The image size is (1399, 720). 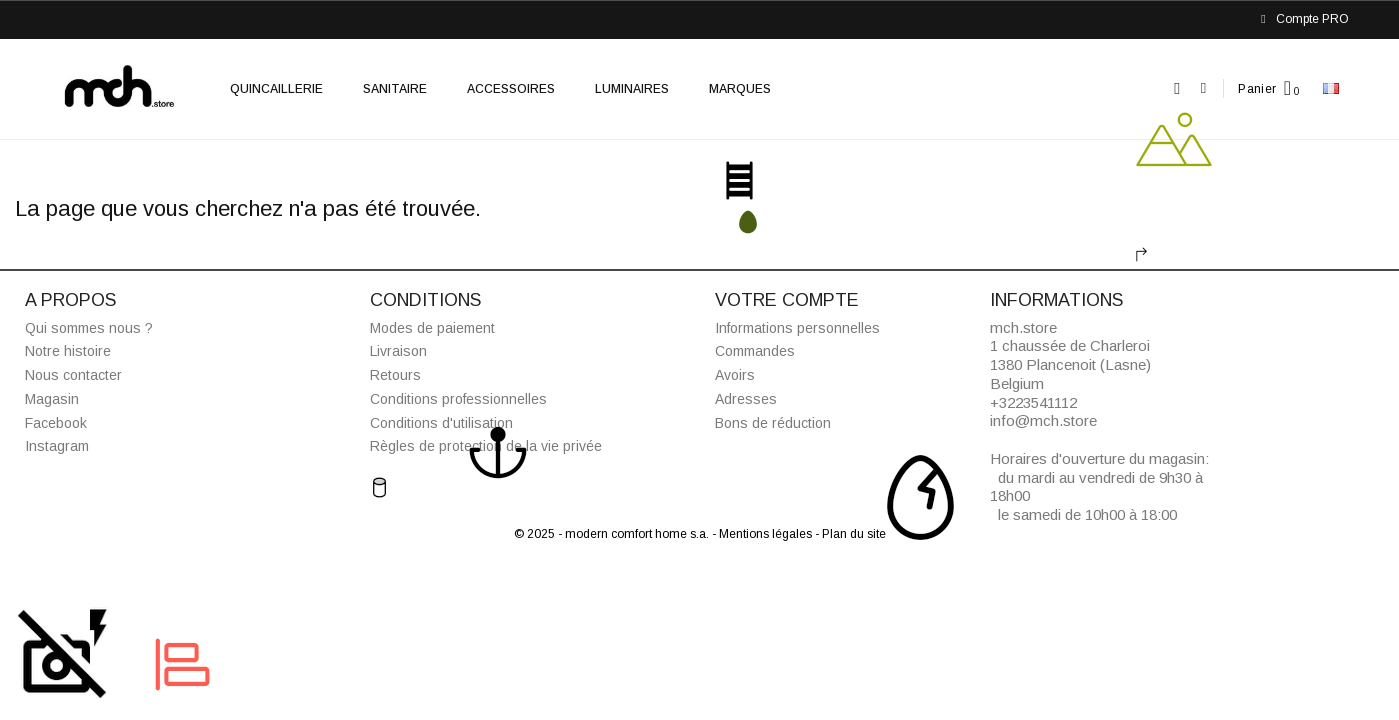 What do you see at coordinates (181, 664) in the screenshot?
I see `align text to the left` at bounding box center [181, 664].